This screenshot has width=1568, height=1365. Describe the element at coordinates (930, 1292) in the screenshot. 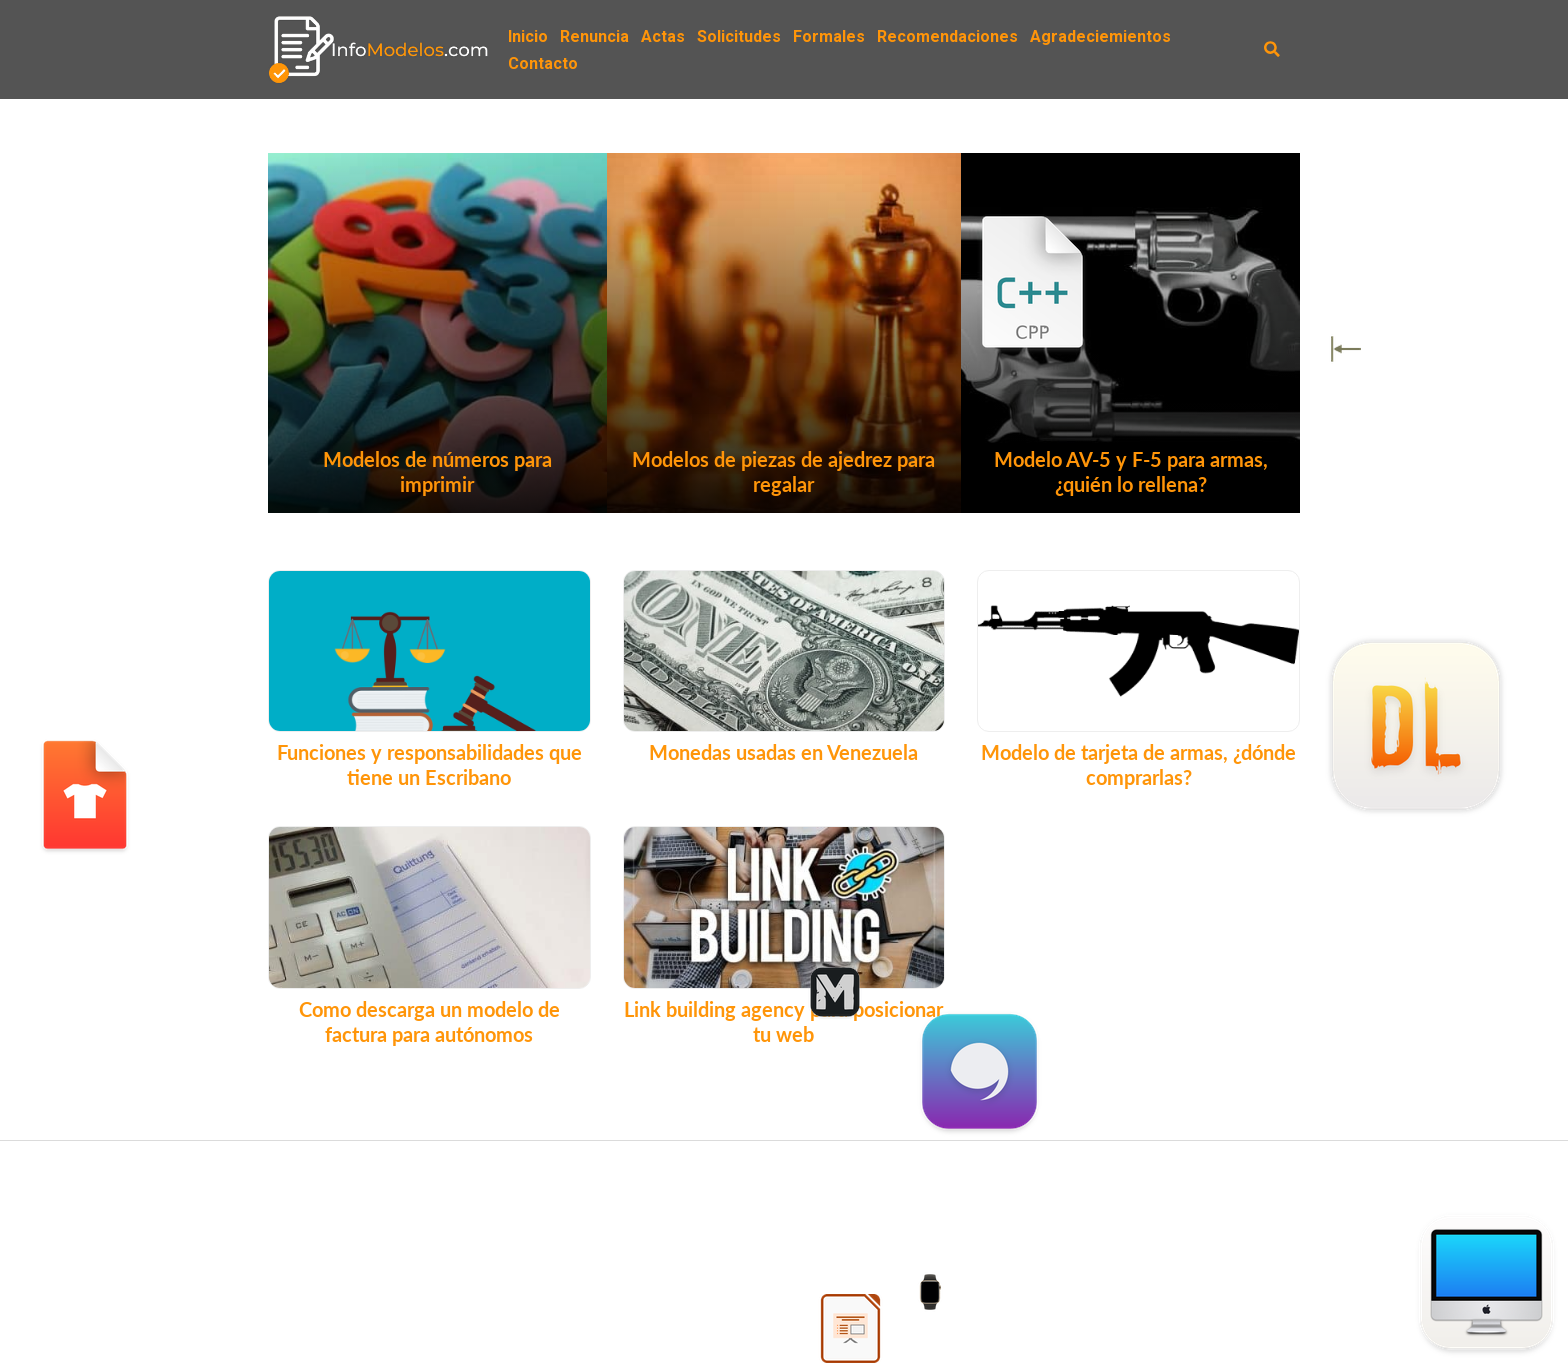

I see `apple watch series 6 device icon` at that location.